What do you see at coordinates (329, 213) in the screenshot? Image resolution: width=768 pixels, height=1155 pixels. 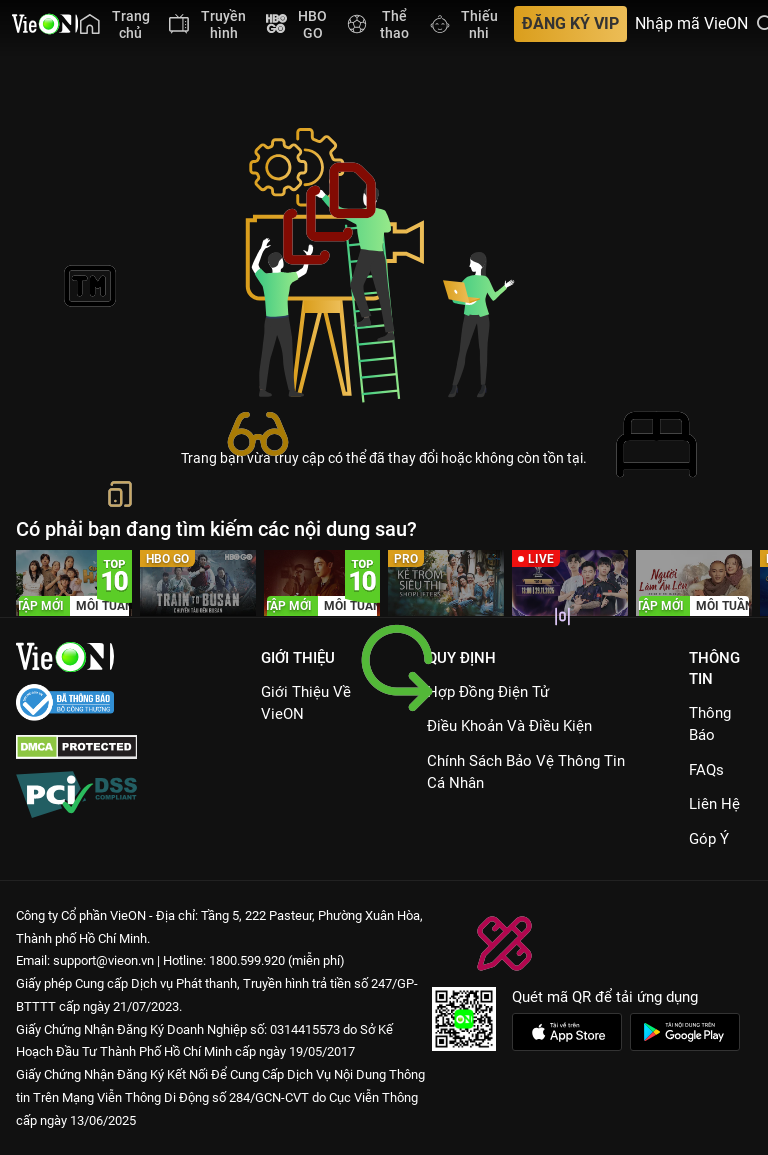 I see `view stacked or grouped files` at bounding box center [329, 213].